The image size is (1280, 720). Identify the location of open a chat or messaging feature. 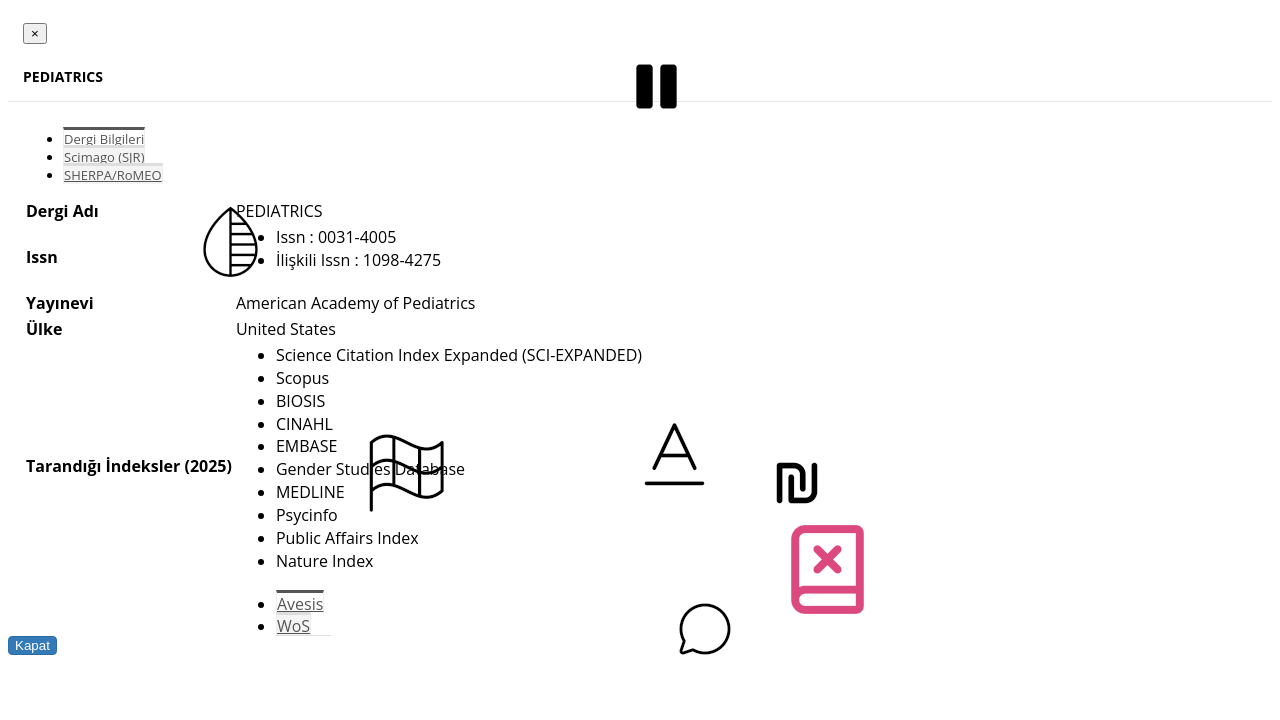
(705, 629).